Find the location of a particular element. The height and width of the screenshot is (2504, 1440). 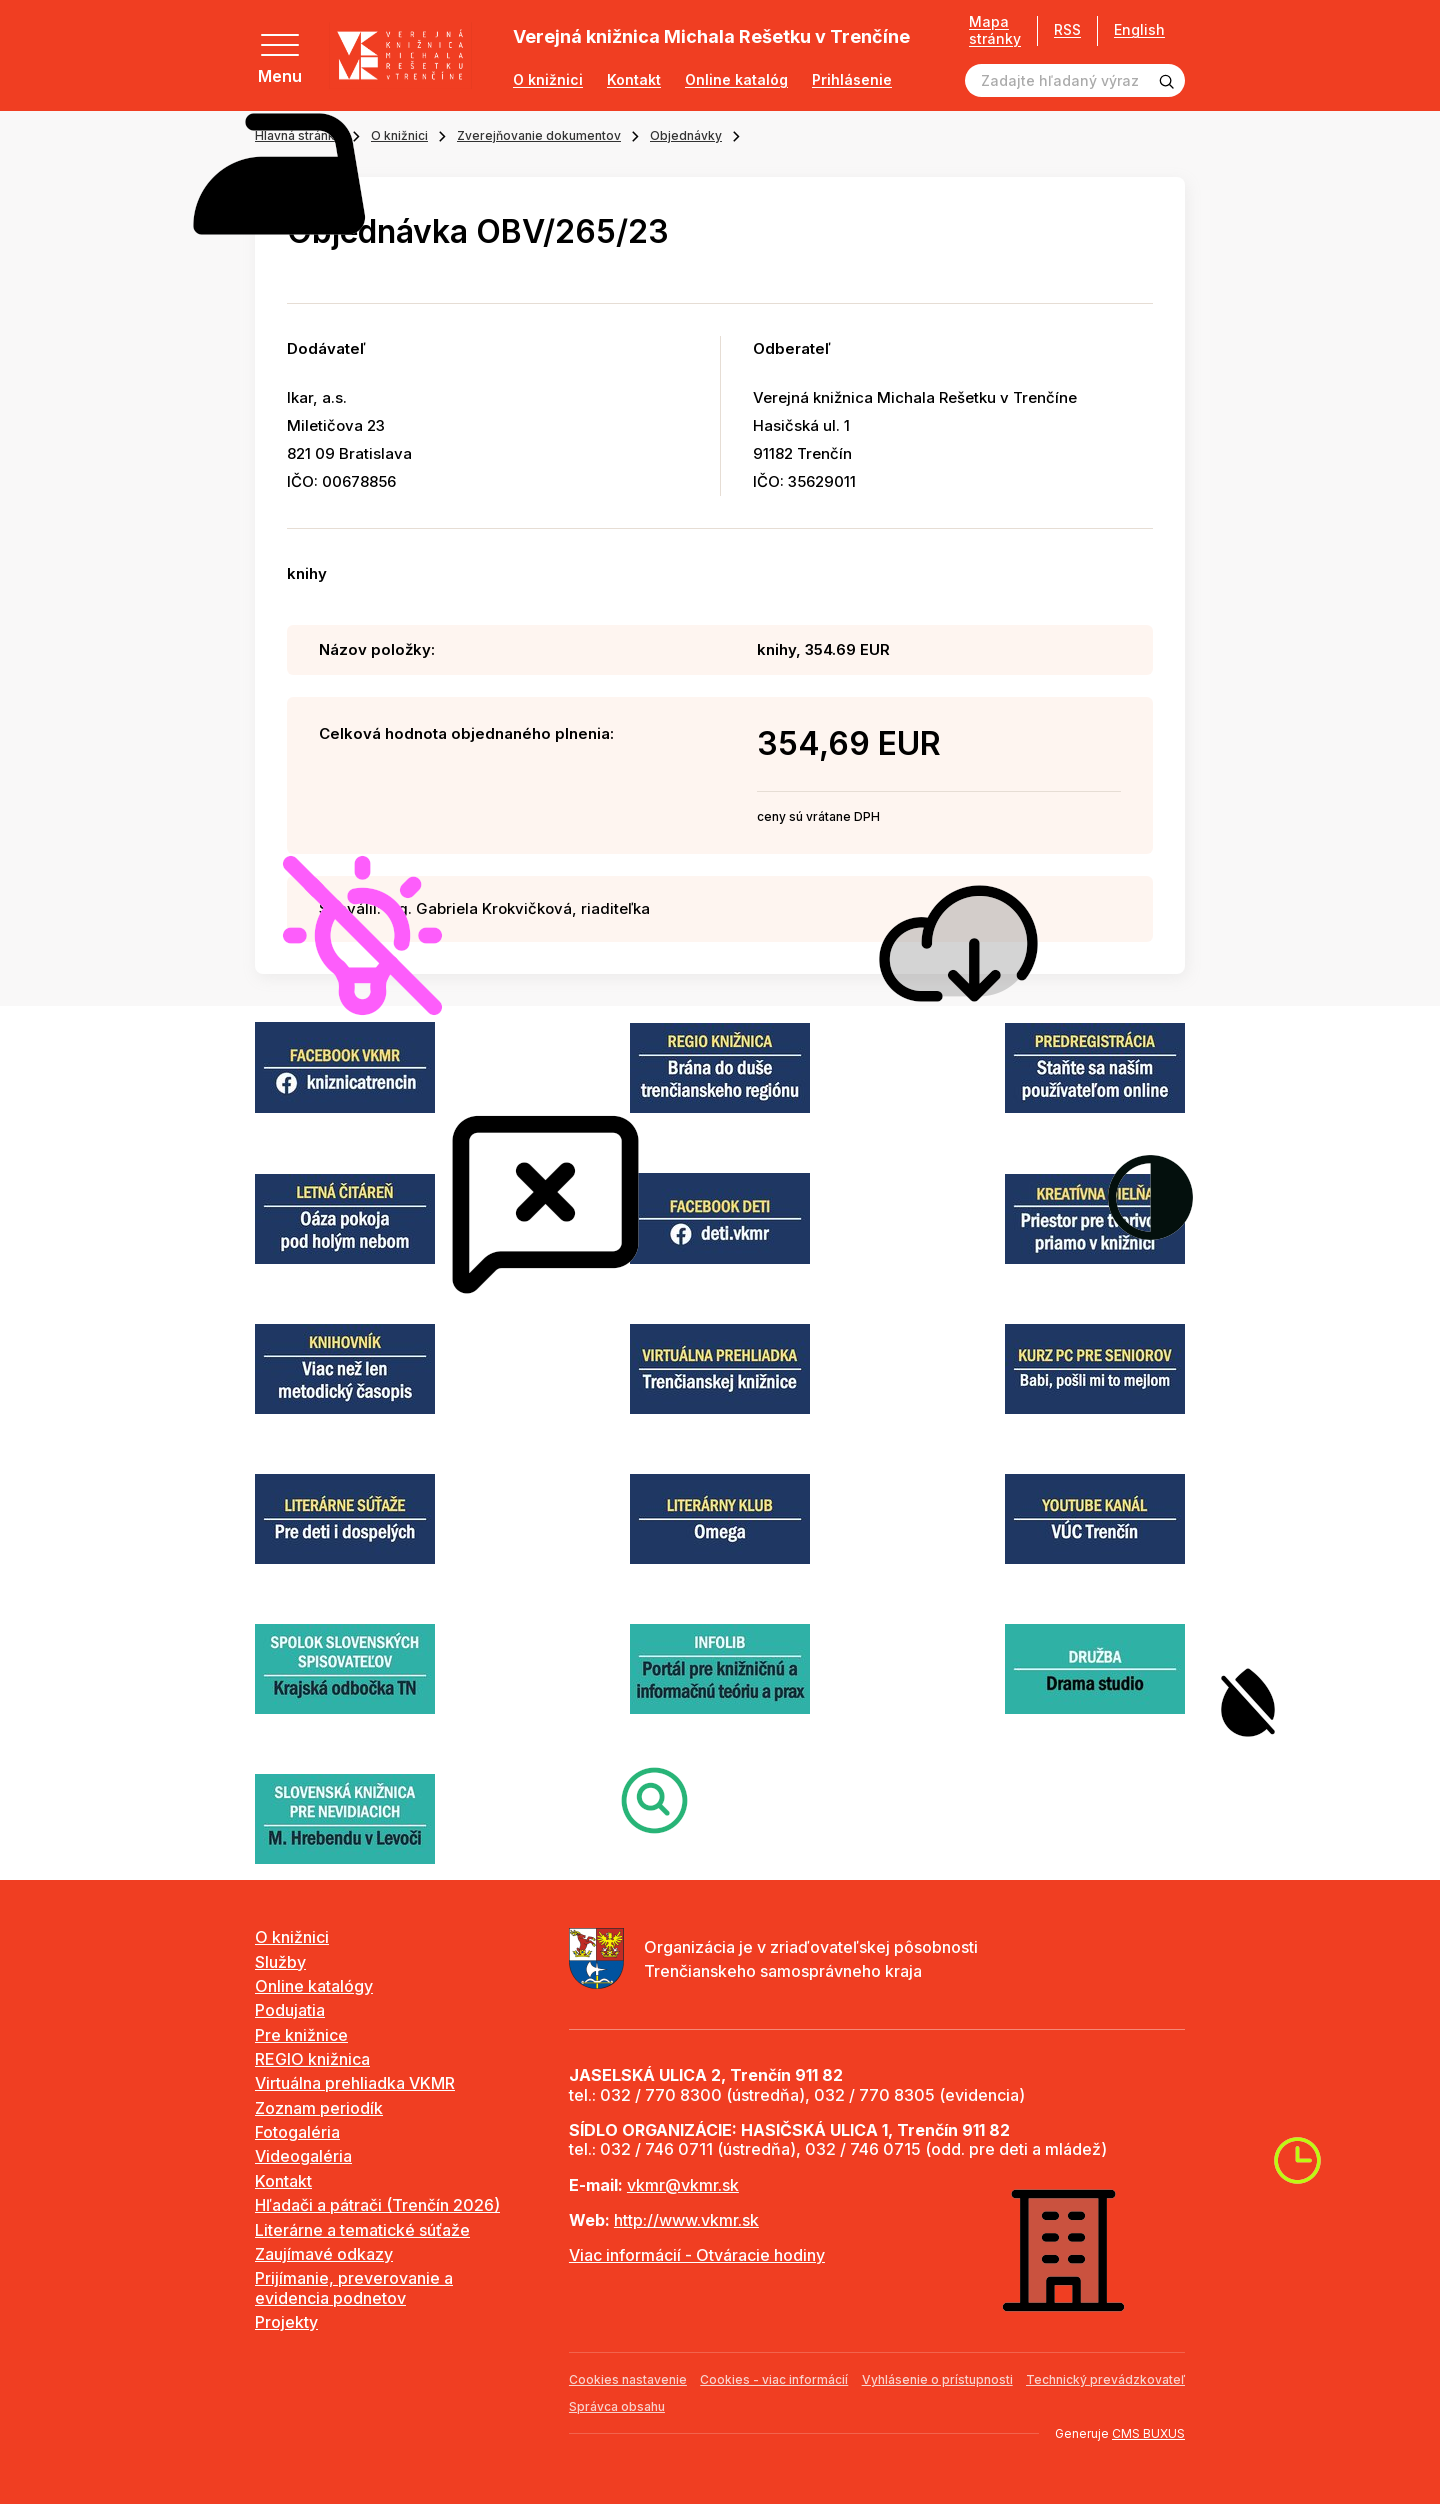

disable water or liquid features is located at coordinates (1248, 1705).